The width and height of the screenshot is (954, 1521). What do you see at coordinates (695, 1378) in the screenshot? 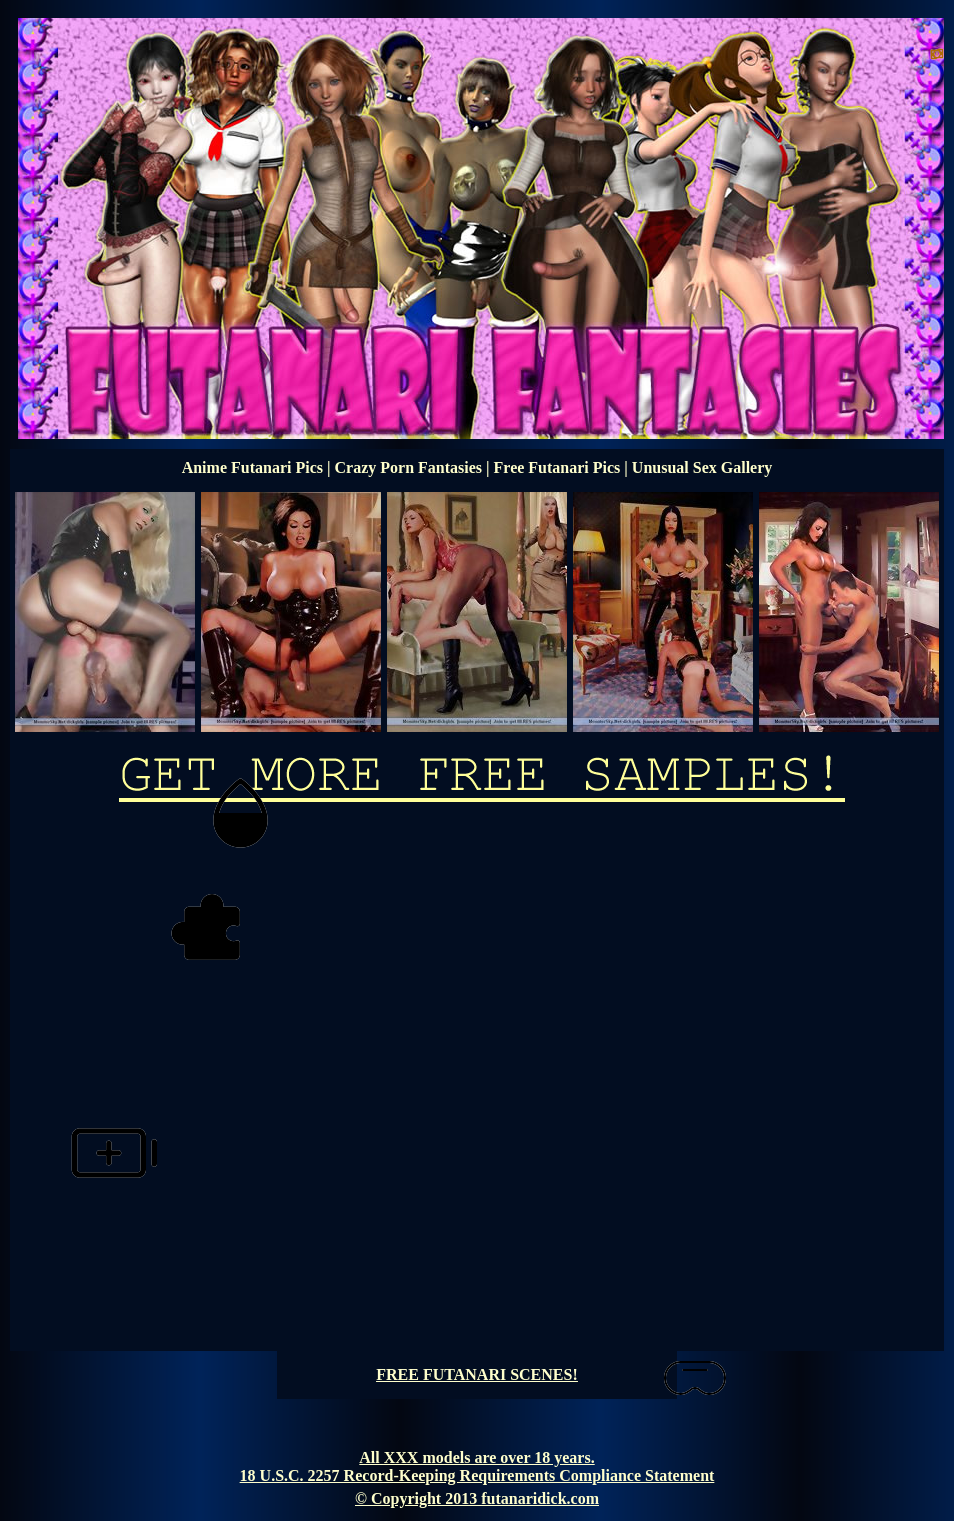
I see `access virtual reality or AR settings` at bounding box center [695, 1378].